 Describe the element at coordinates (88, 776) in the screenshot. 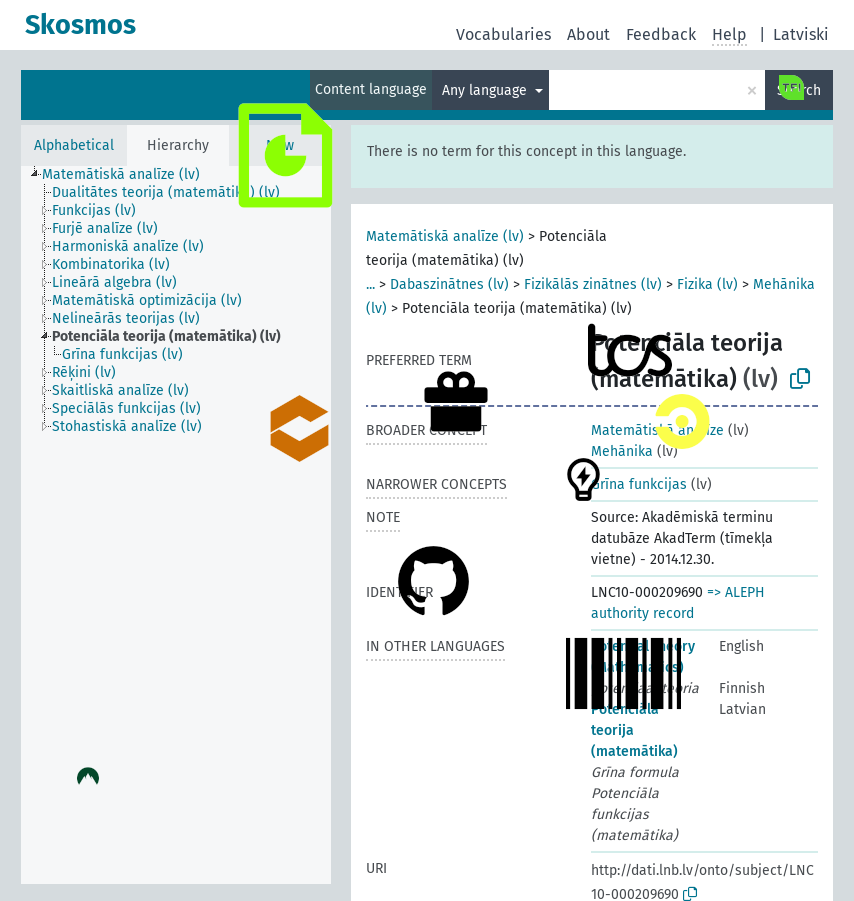

I see `open the NordVPN app` at that location.